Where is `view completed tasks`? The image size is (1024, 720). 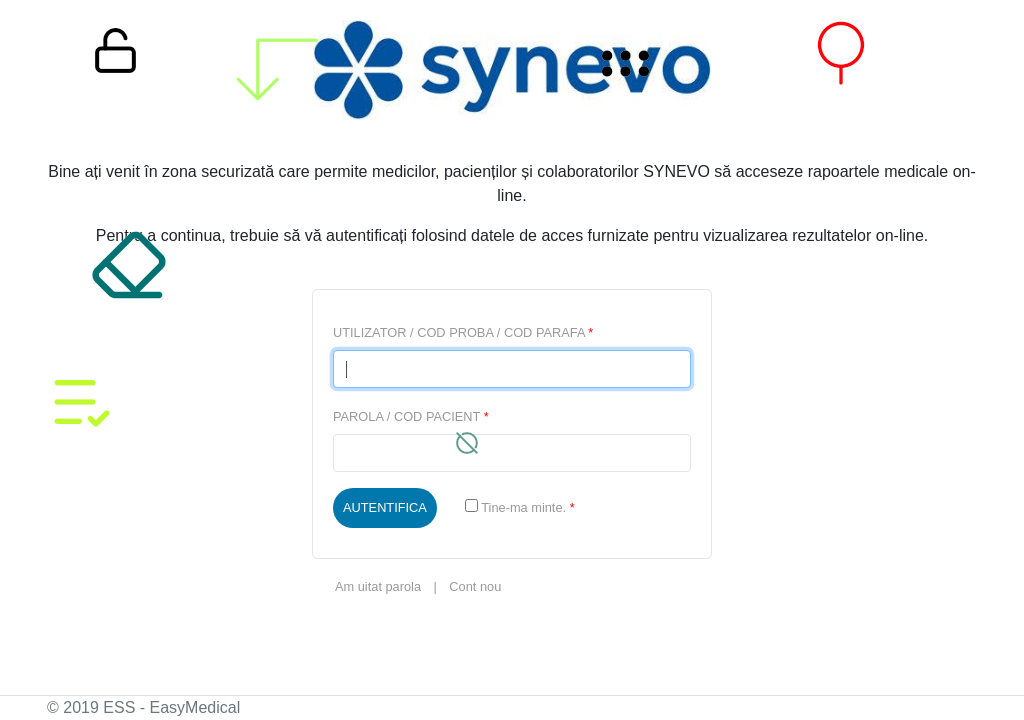
view completed tasks is located at coordinates (82, 402).